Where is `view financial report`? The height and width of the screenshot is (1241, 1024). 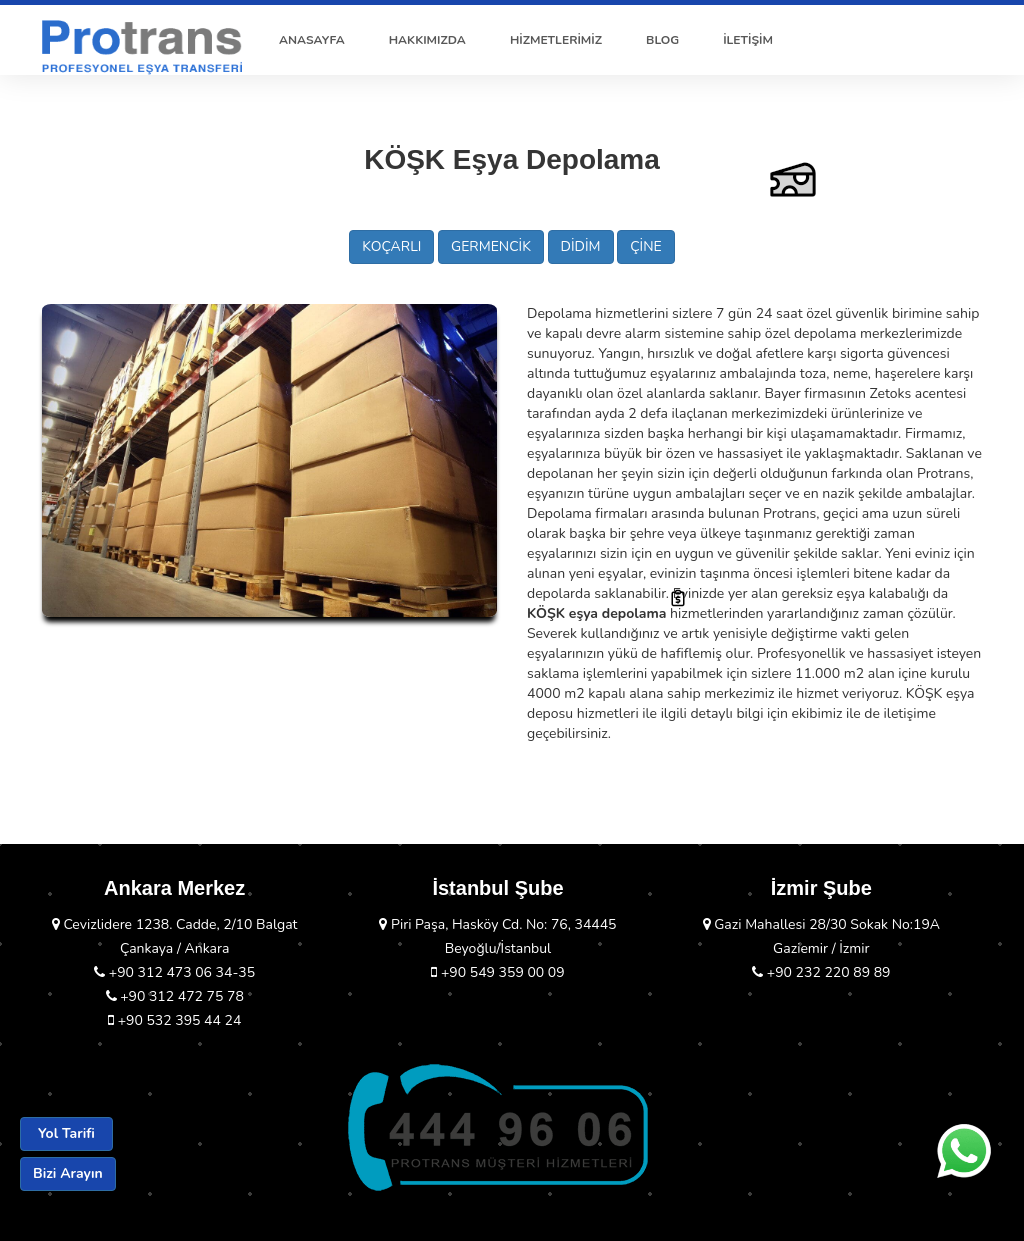
view financial report is located at coordinates (678, 598).